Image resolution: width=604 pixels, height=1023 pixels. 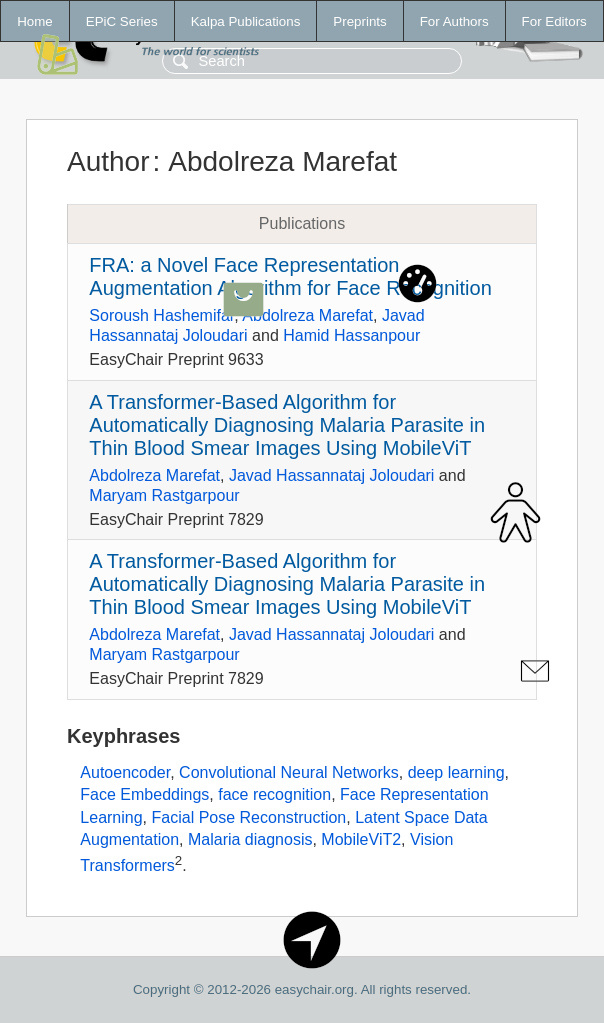 I want to click on access color palette or theme options, so click(x=56, y=56).